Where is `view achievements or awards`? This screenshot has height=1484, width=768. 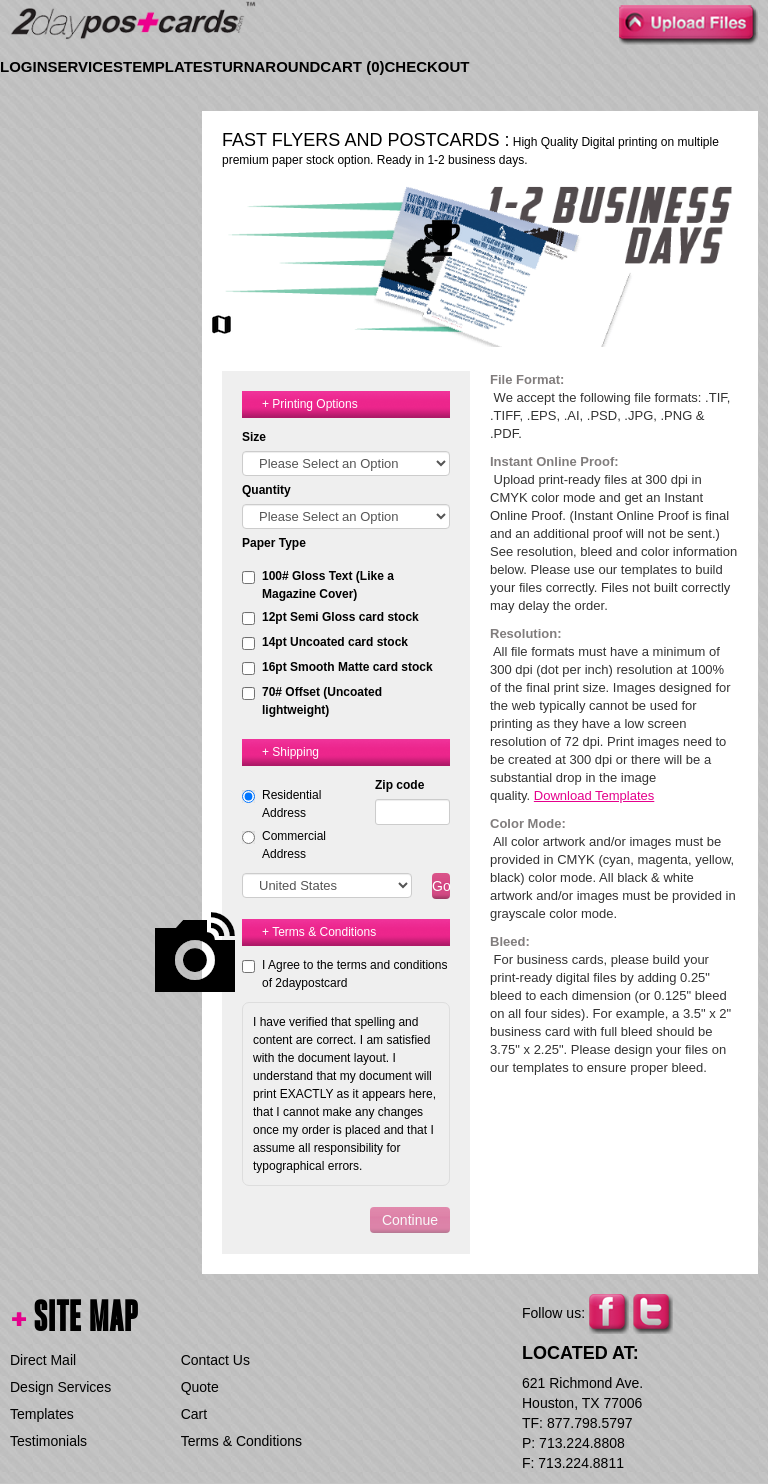 view achievements or awards is located at coordinates (442, 238).